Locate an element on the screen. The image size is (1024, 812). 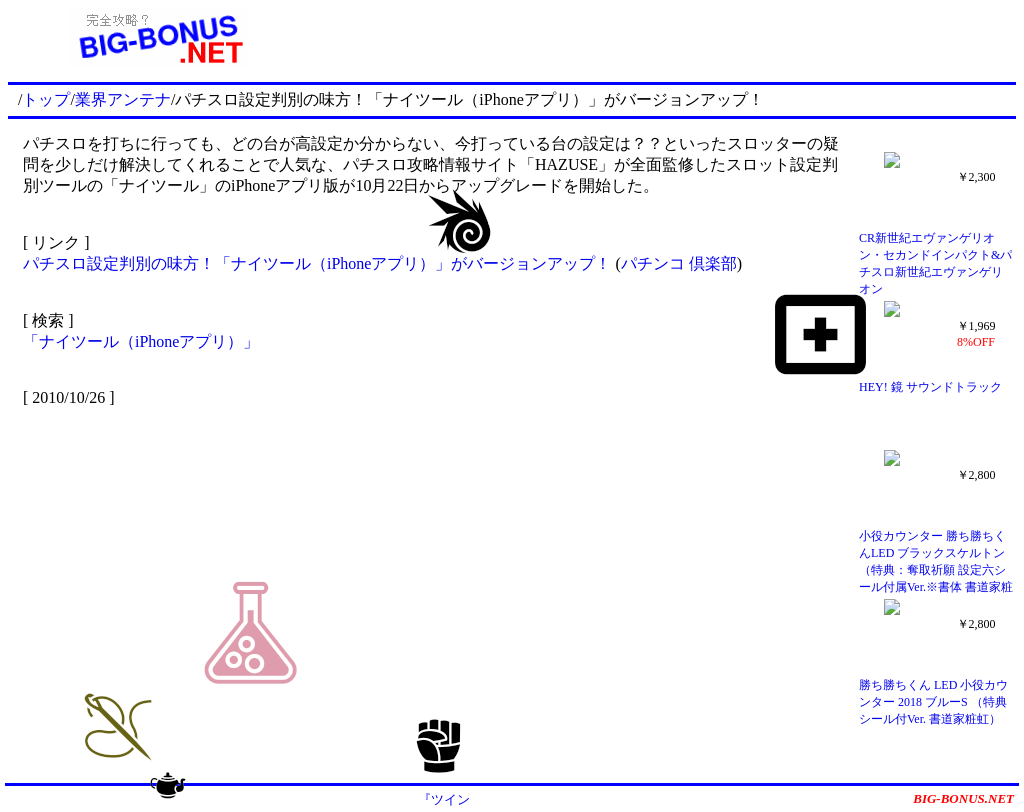
access the chemistry or science section is located at coordinates (251, 632).